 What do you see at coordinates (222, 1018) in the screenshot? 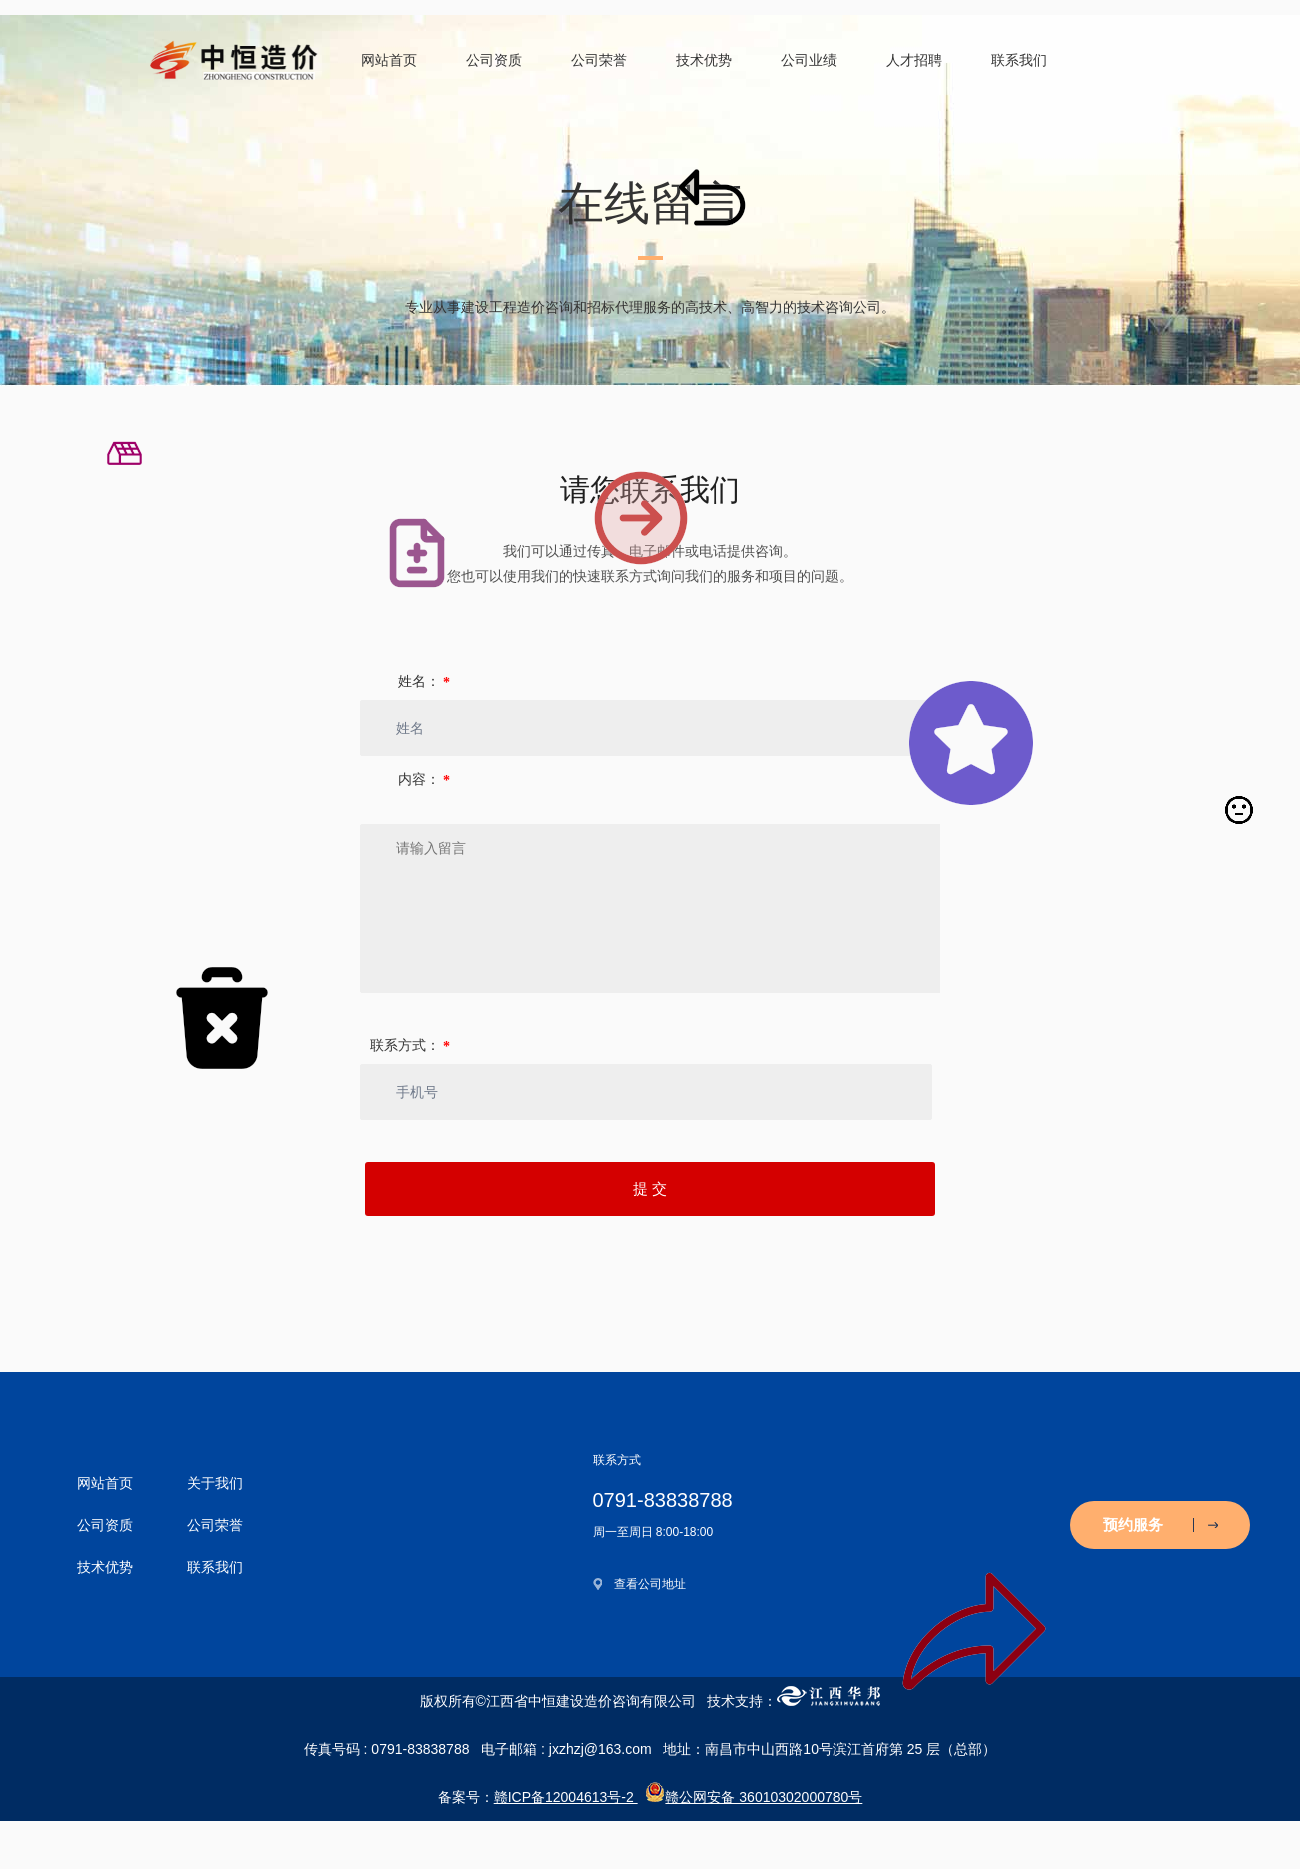
I see `permanently delete item` at bounding box center [222, 1018].